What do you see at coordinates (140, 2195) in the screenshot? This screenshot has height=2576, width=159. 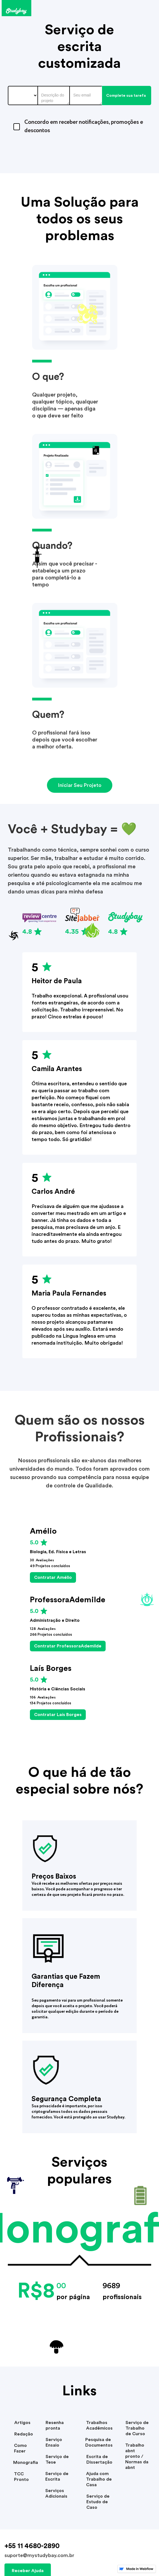 I see `indicates full battery charge` at bounding box center [140, 2195].